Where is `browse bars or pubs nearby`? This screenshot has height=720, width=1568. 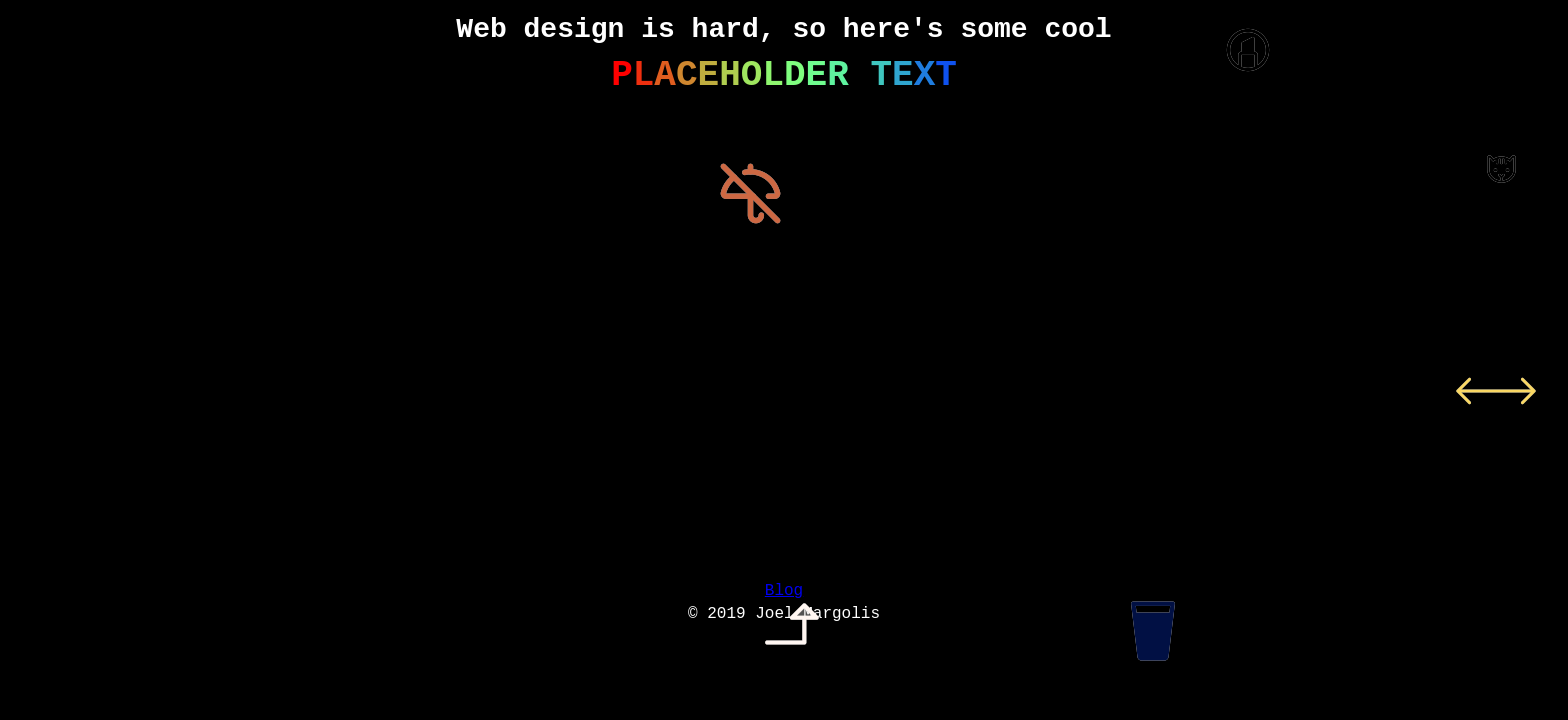
browse bars or pubs nearby is located at coordinates (1153, 630).